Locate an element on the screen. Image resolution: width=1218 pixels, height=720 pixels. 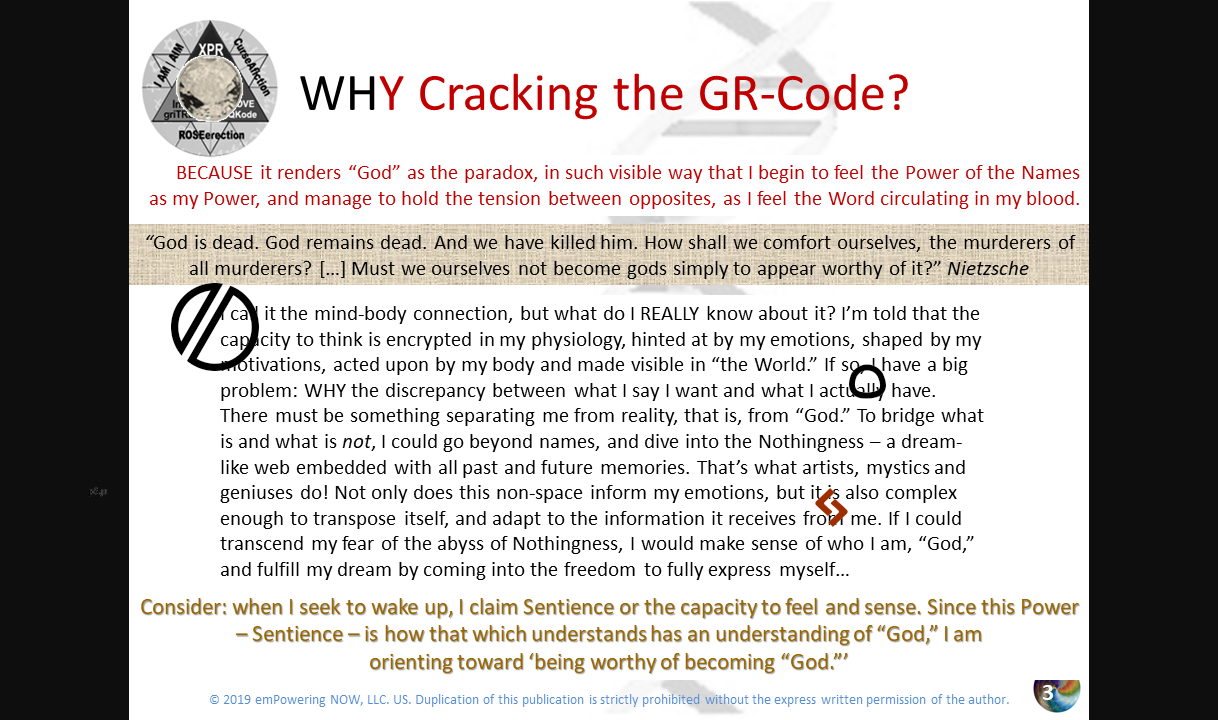
p5.js creative coding library logo is located at coordinates (98, 492).